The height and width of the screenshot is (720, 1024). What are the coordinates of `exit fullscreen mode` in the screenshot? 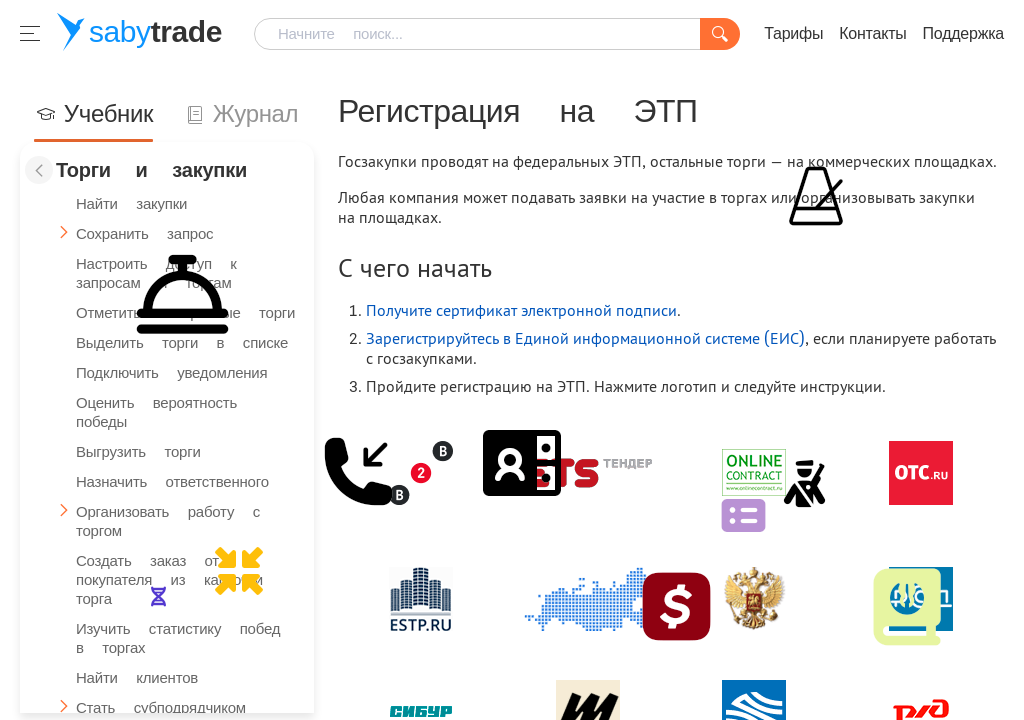 It's located at (239, 571).